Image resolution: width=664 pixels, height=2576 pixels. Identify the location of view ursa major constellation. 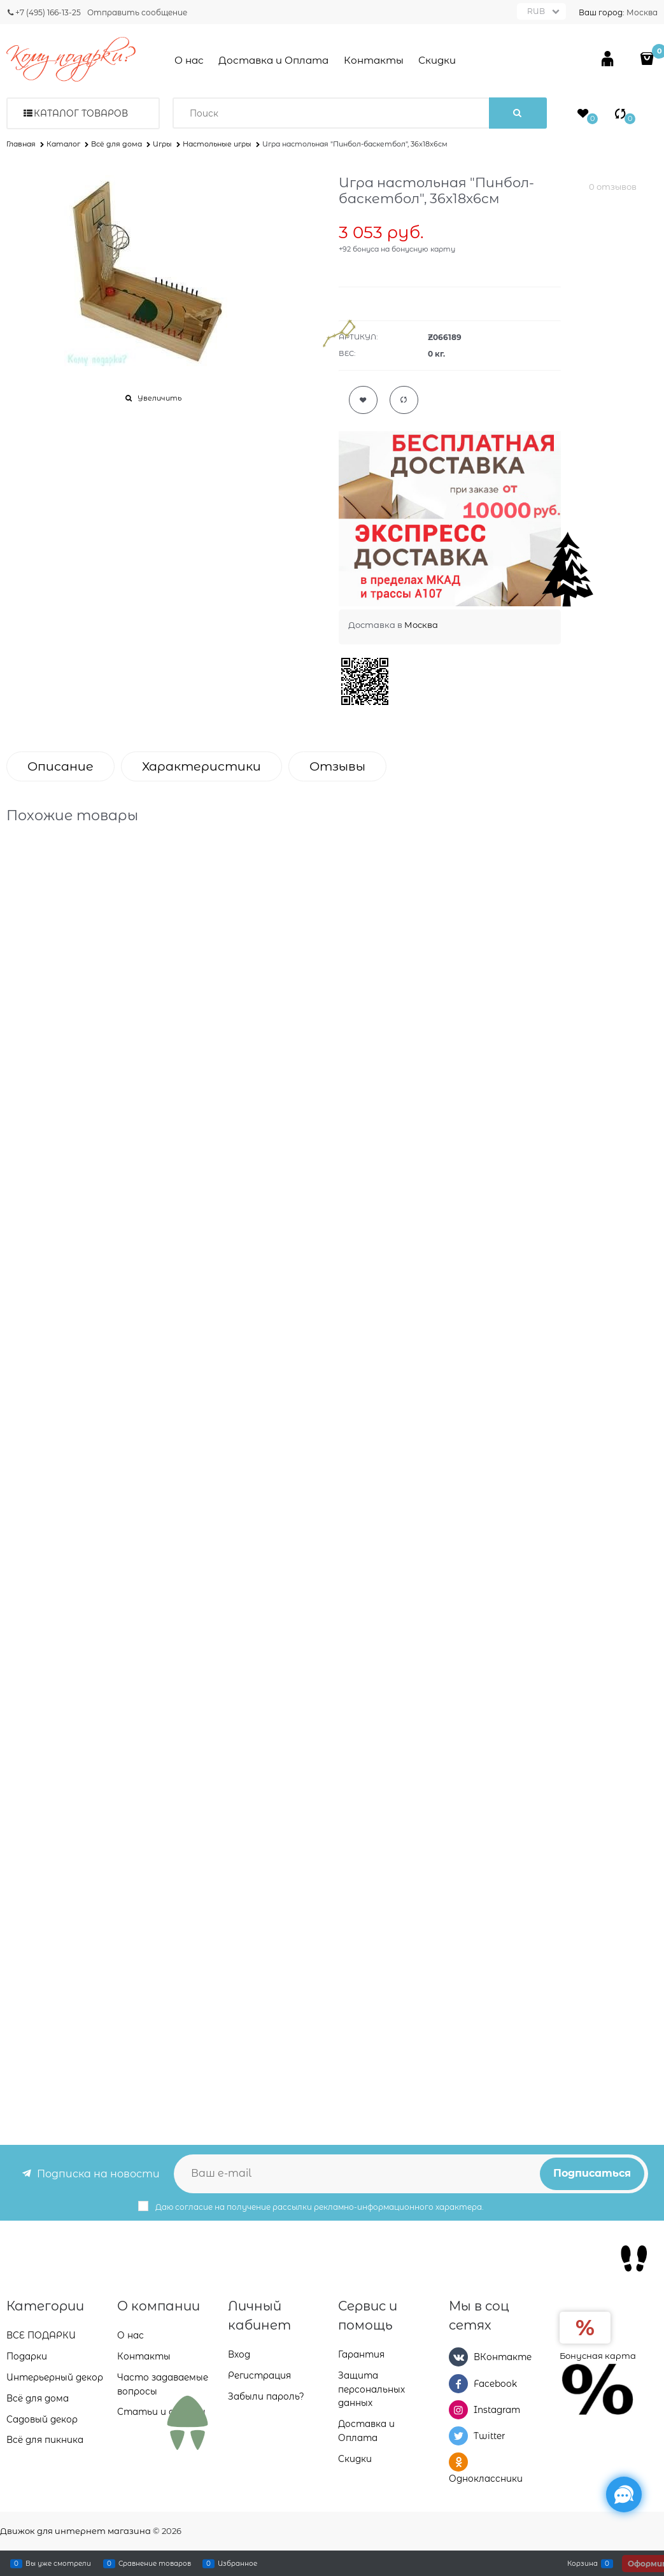
(339, 333).